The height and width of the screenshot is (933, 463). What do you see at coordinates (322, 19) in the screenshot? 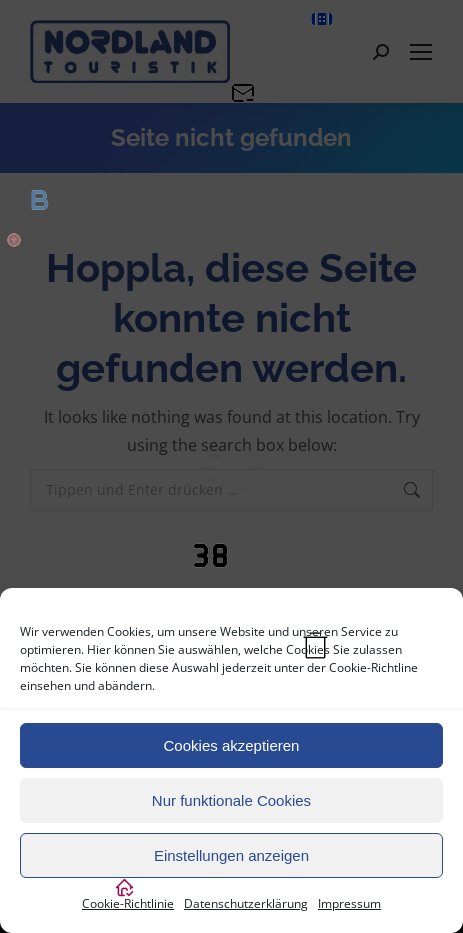
I see `access first aid or medical information` at bounding box center [322, 19].